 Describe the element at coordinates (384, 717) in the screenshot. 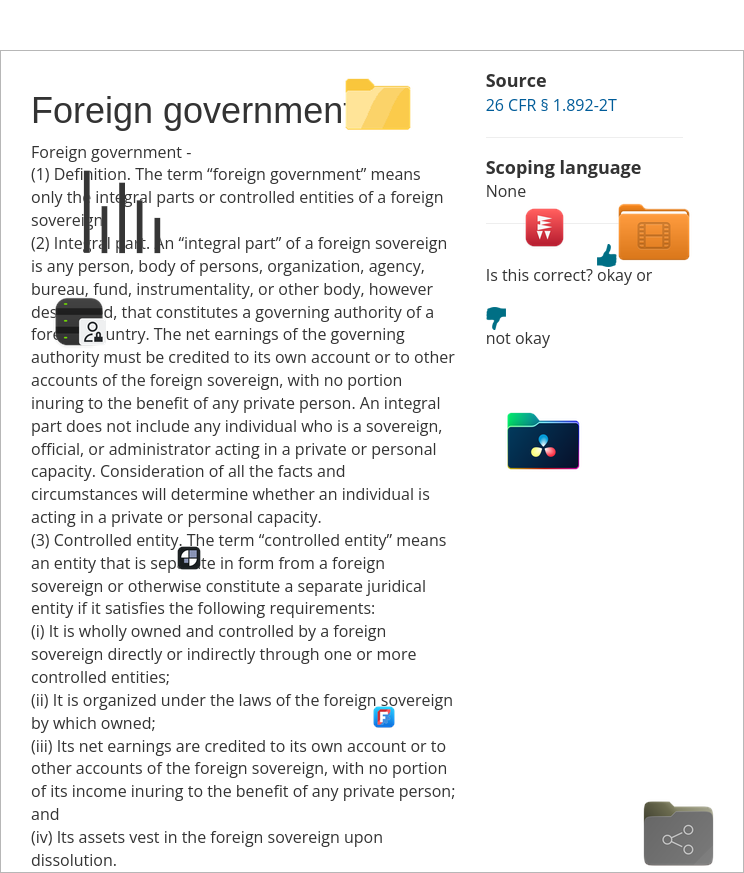

I see `open FreeCAD application` at that location.